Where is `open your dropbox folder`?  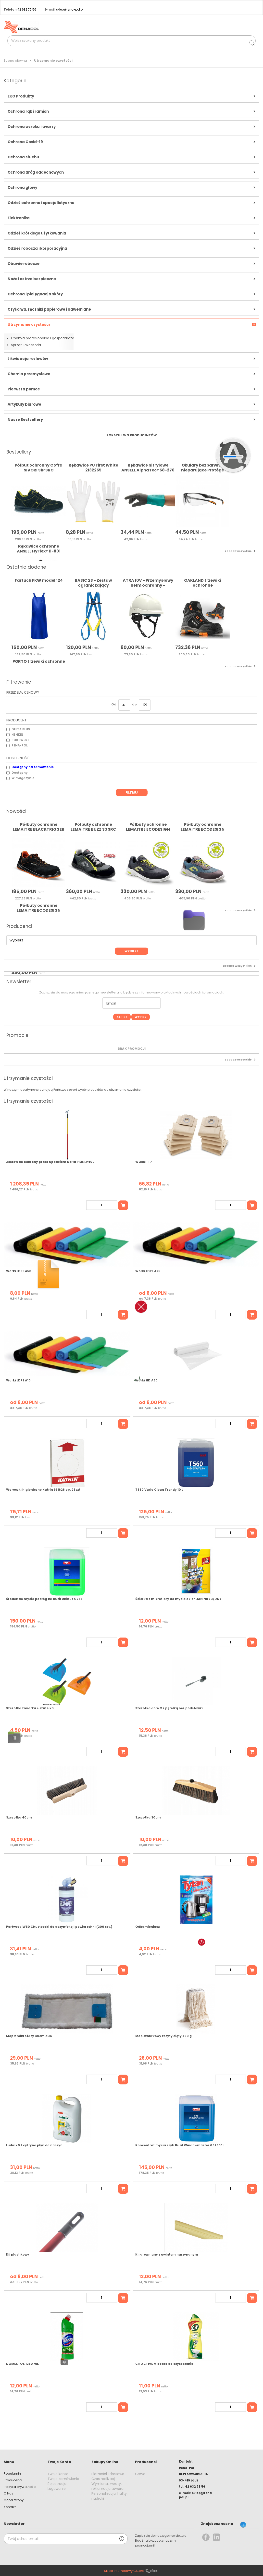
open your dropbox folder is located at coordinates (64, 2361).